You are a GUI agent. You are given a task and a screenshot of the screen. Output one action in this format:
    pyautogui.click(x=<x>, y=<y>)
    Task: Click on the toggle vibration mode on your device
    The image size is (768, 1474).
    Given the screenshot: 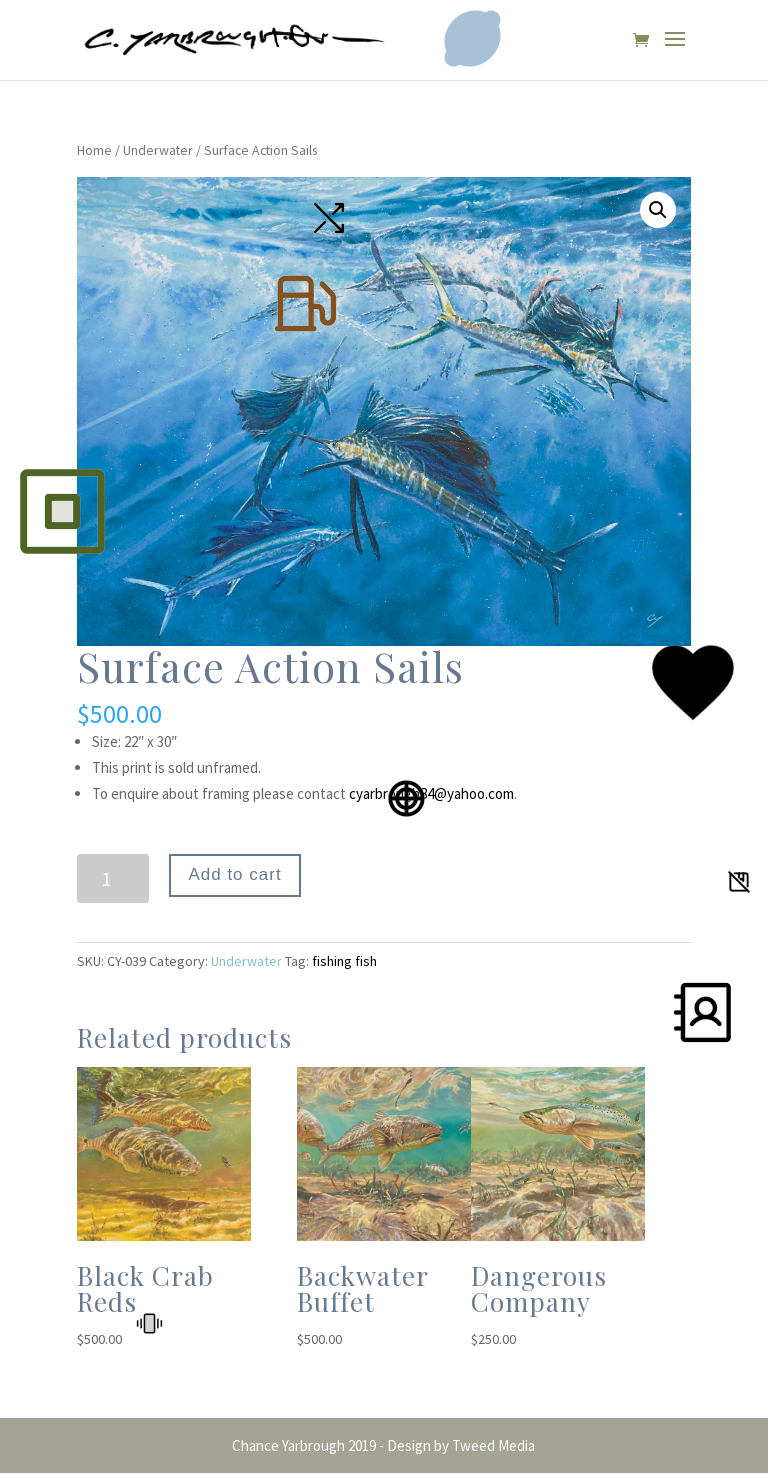 What is the action you would take?
    pyautogui.click(x=149, y=1323)
    